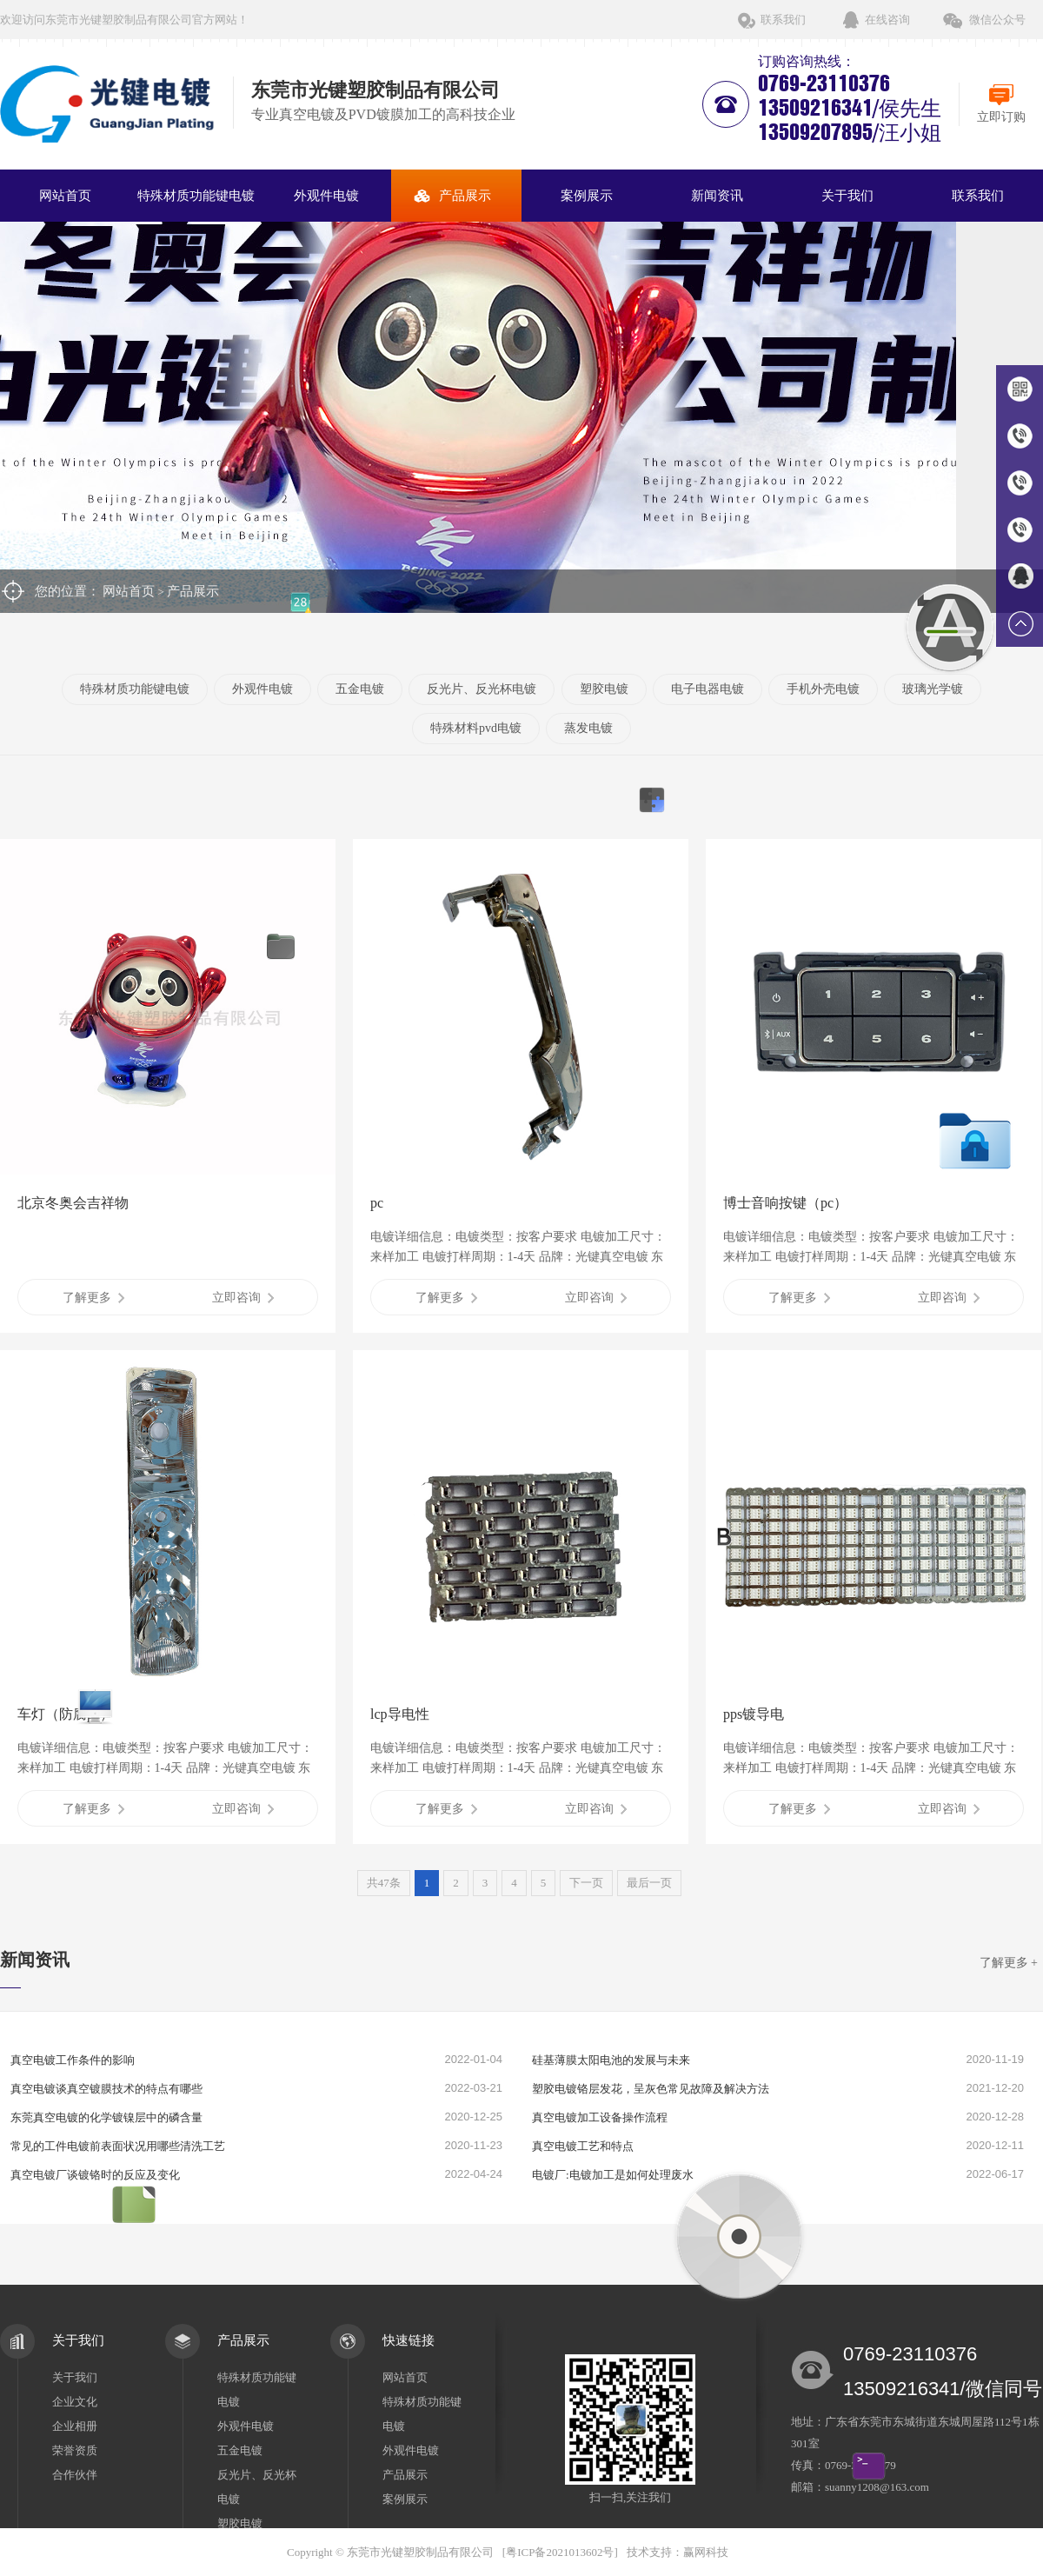  I want to click on apply bold formatting to selected text, so click(724, 1536).